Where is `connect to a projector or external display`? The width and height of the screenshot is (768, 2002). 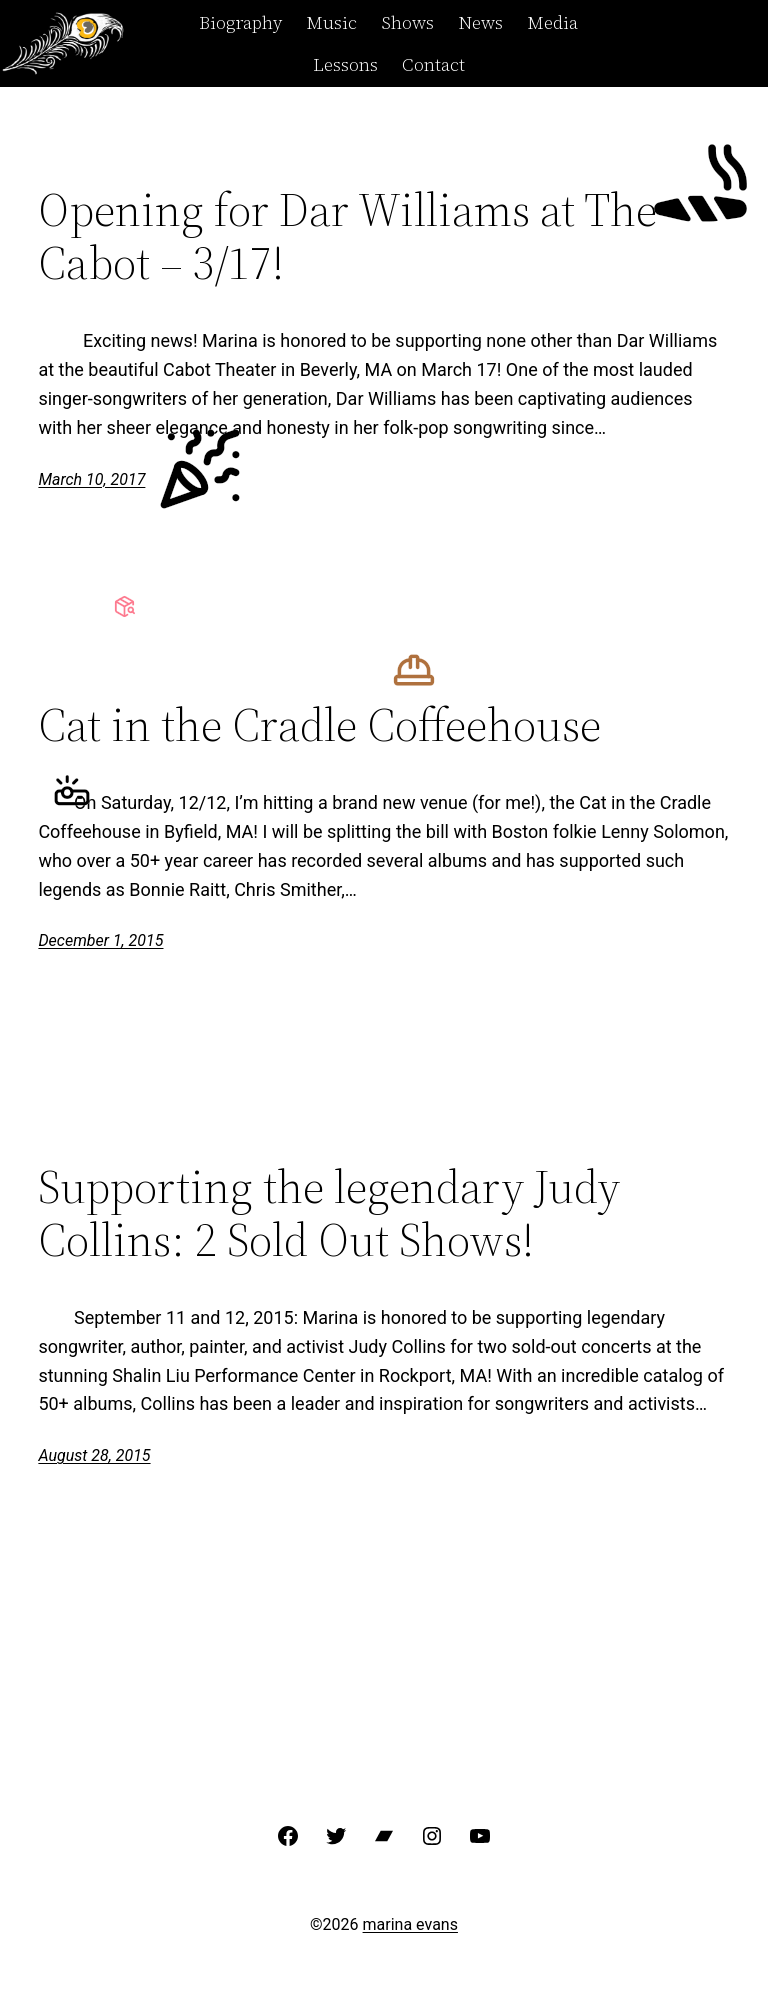
connect to a projector or external display is located at coordinates (72, 791).